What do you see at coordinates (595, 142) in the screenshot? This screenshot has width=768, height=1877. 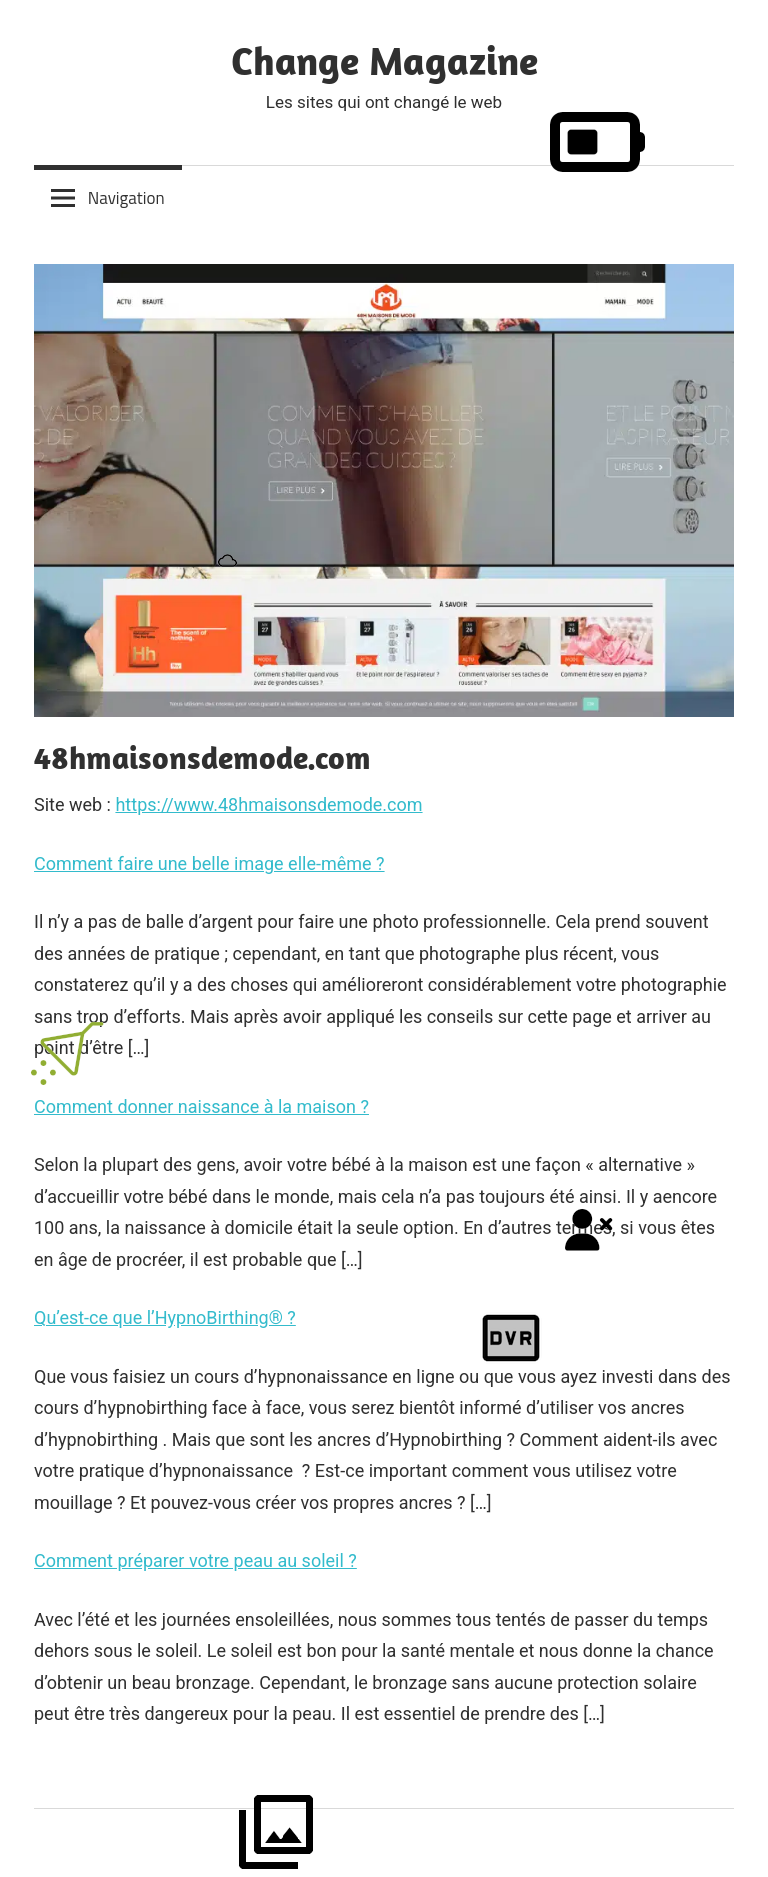 I see `indicates battery at 50% charge` at bounding box center [595, 142].